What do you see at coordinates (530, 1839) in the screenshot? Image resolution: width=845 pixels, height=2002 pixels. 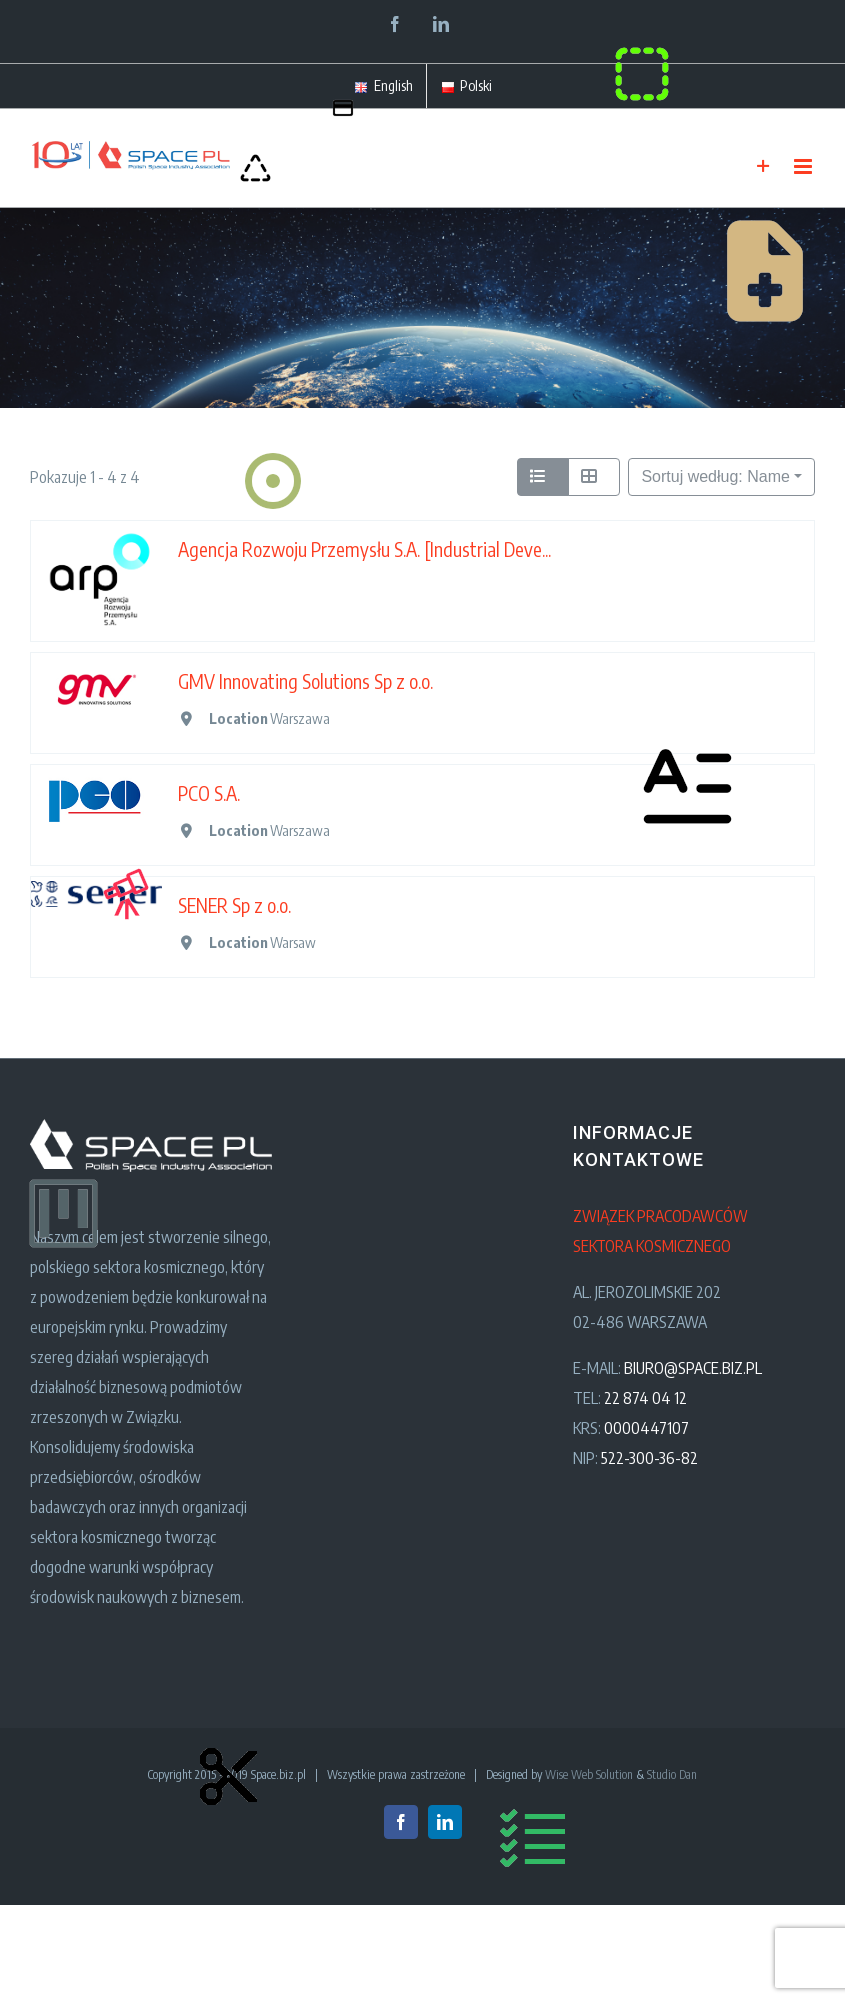 I see `view or manage your task checklist` at bounding box center [530, 1839].